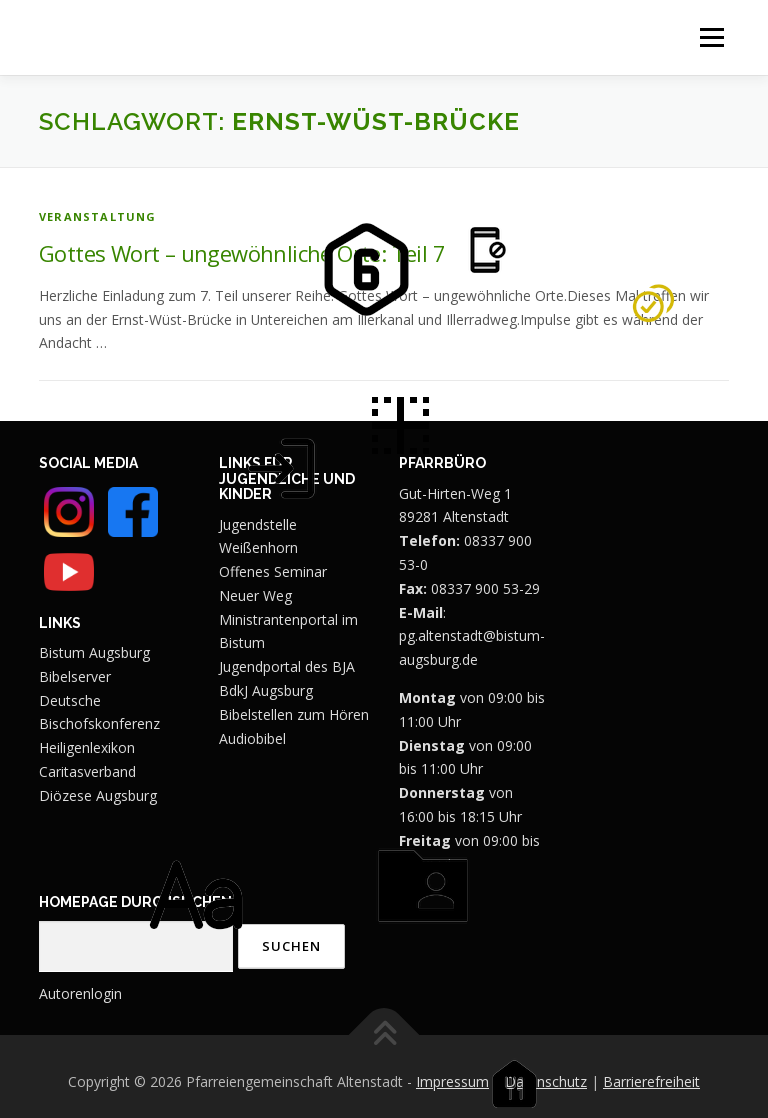  What do you see at coordinates (400, 425) in the screenshot?
I see `apply inner borders to selected cells` at bounding box center [400, 425].